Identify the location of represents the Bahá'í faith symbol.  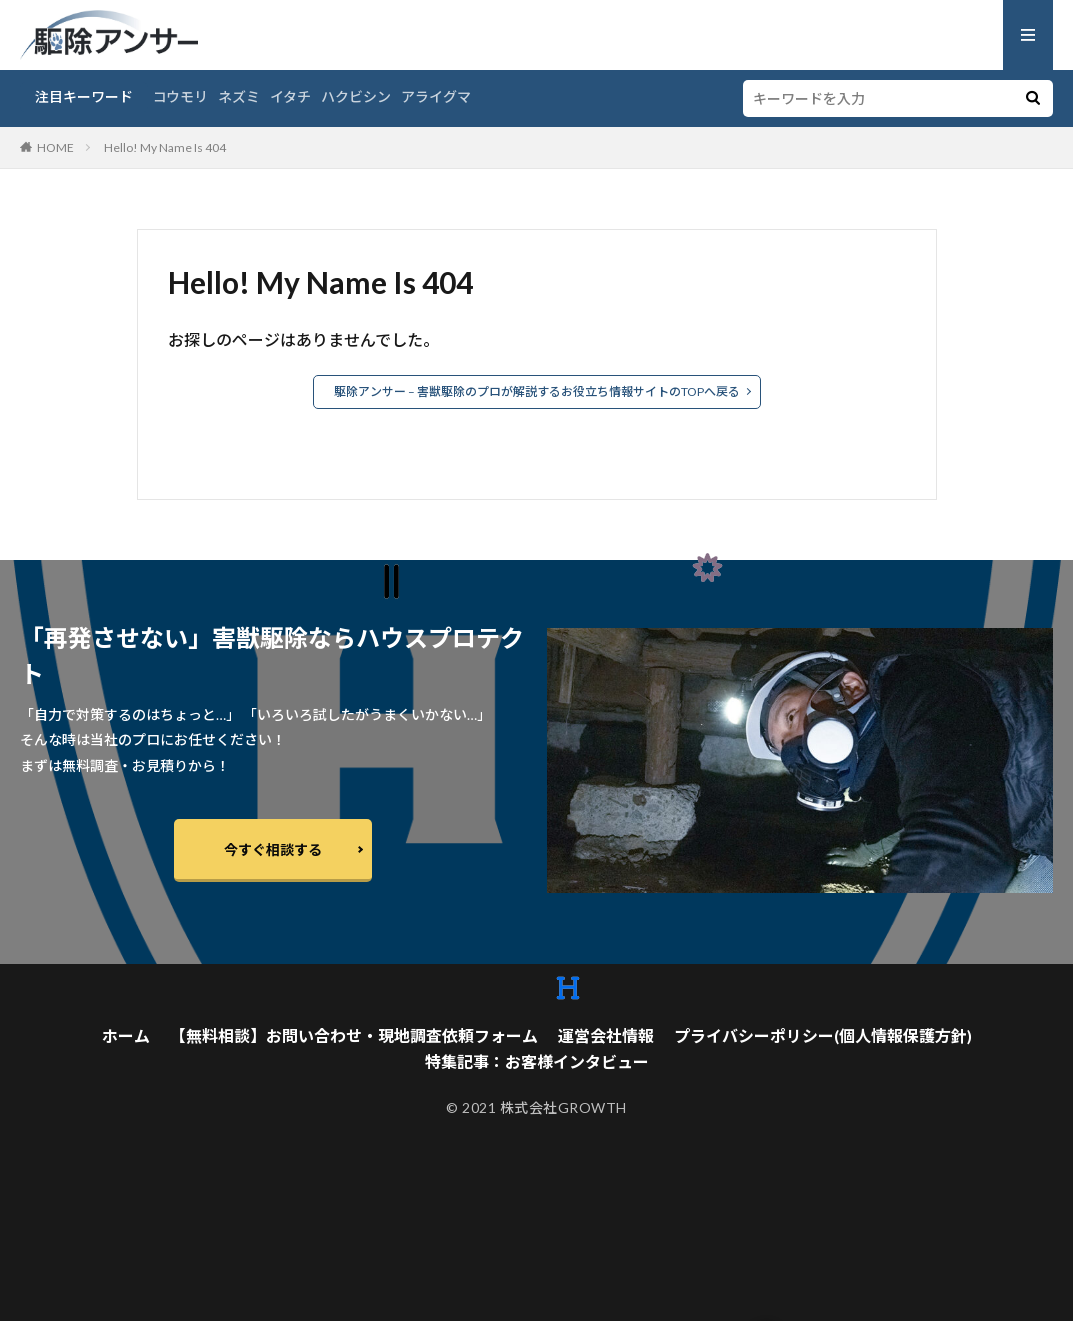
(707, 567).